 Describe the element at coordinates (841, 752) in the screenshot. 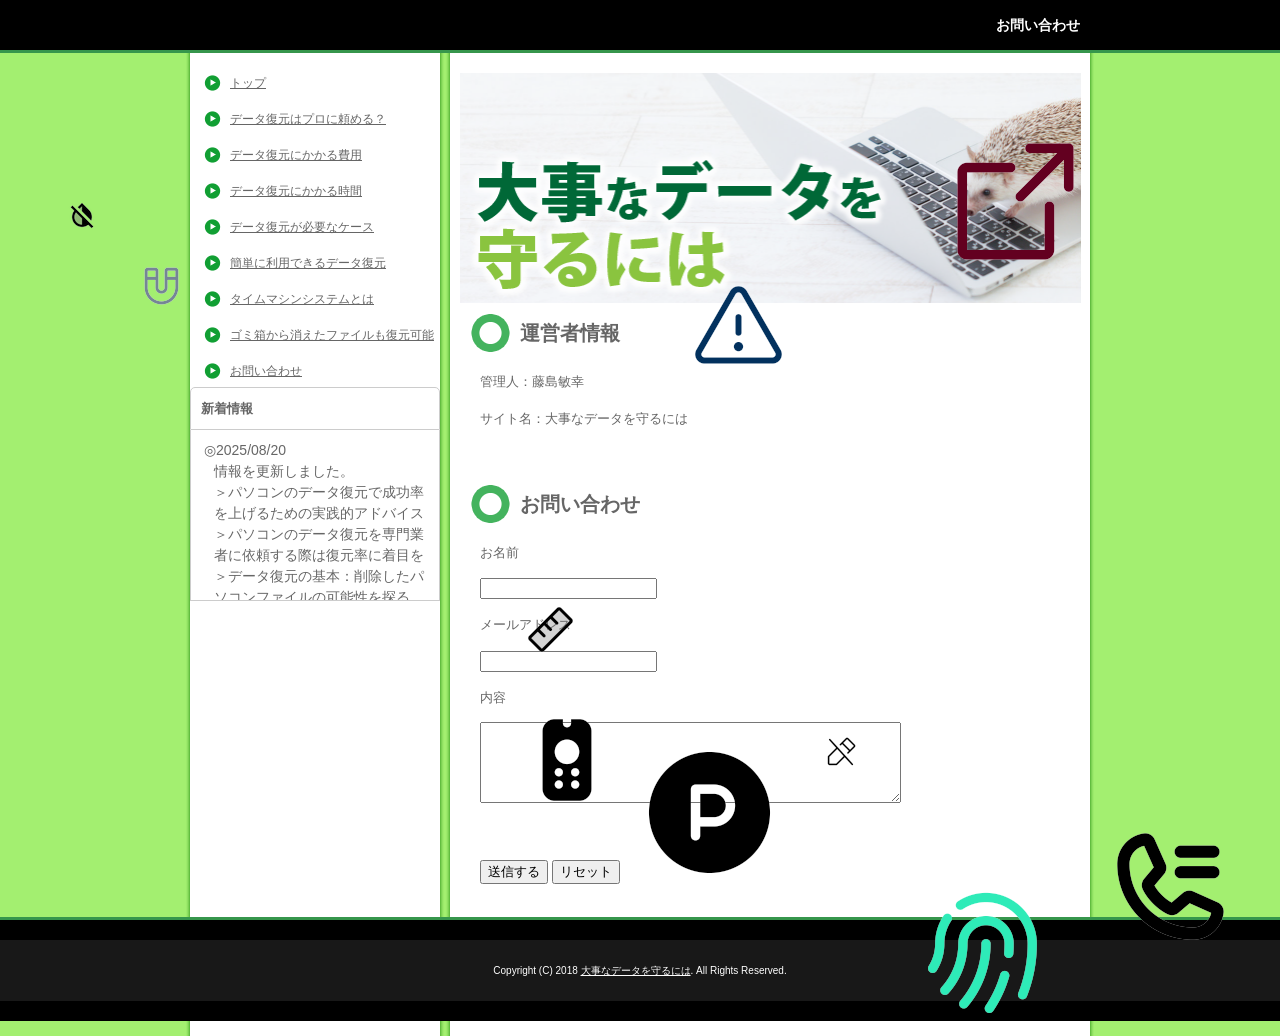

I see `editing is disabled` at that location.